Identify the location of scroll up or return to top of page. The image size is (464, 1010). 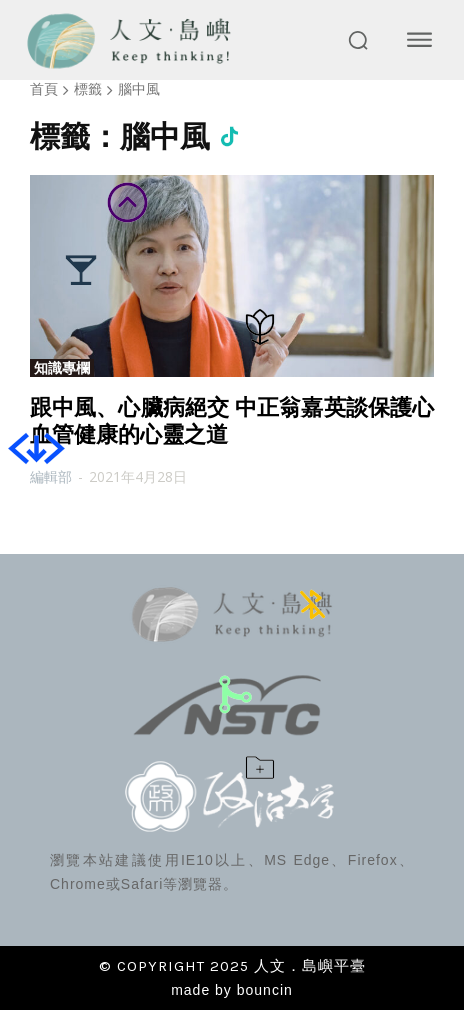
(127, 202).